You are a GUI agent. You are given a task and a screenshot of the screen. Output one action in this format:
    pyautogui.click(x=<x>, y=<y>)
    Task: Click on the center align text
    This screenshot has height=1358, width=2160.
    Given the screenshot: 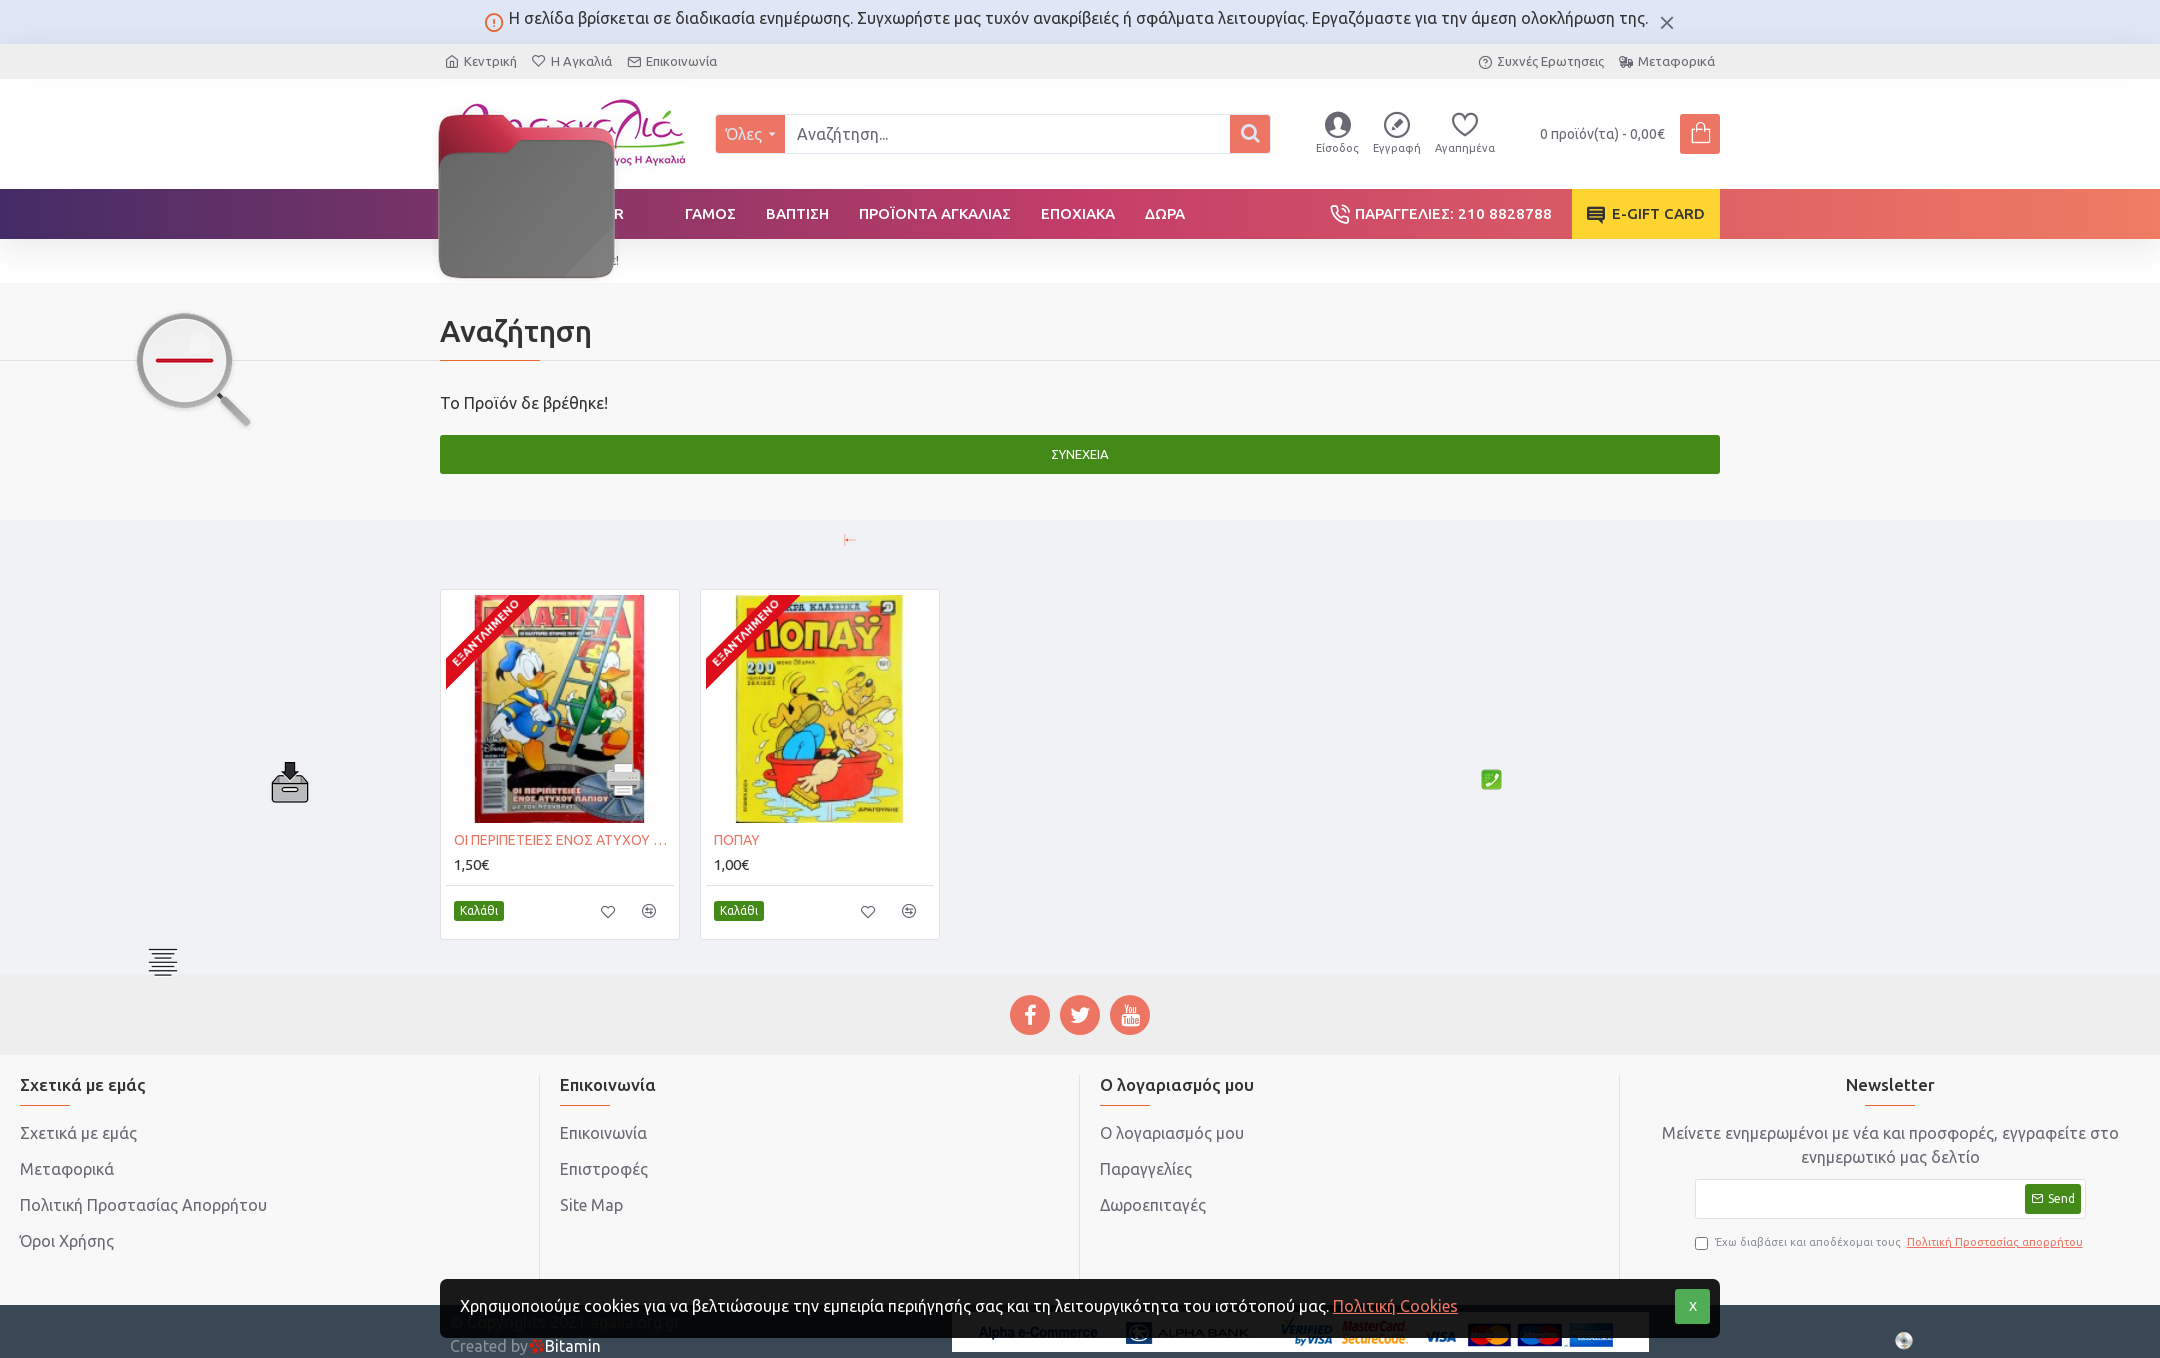 What is the action you would take?
    pyautogui.click(x=163, y=963)
    